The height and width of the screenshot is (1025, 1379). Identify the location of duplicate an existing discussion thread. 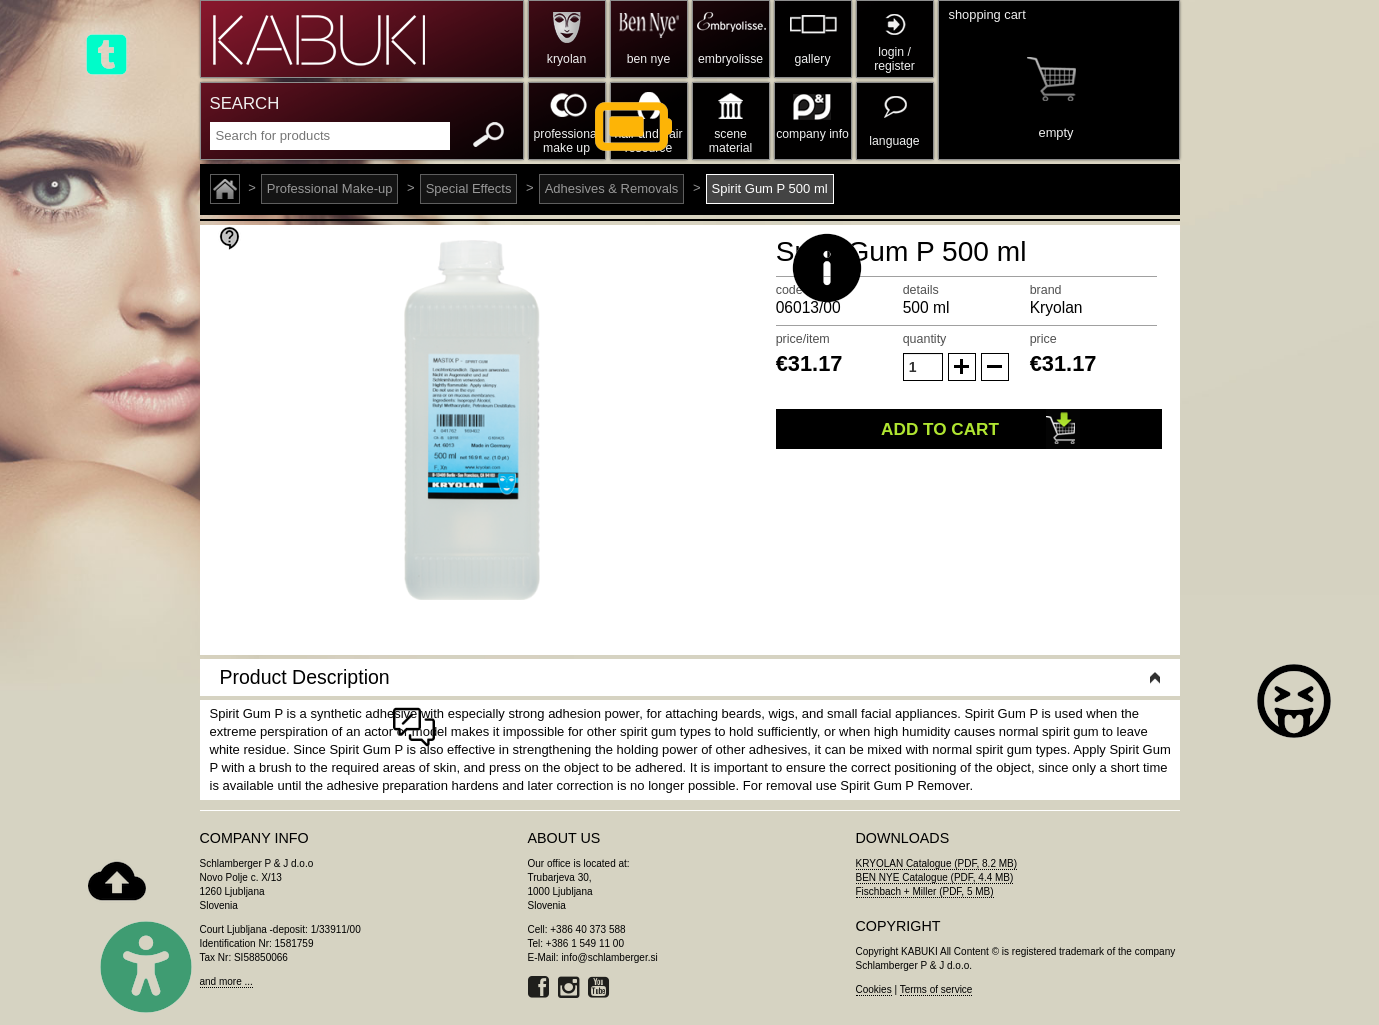
(414, 727).